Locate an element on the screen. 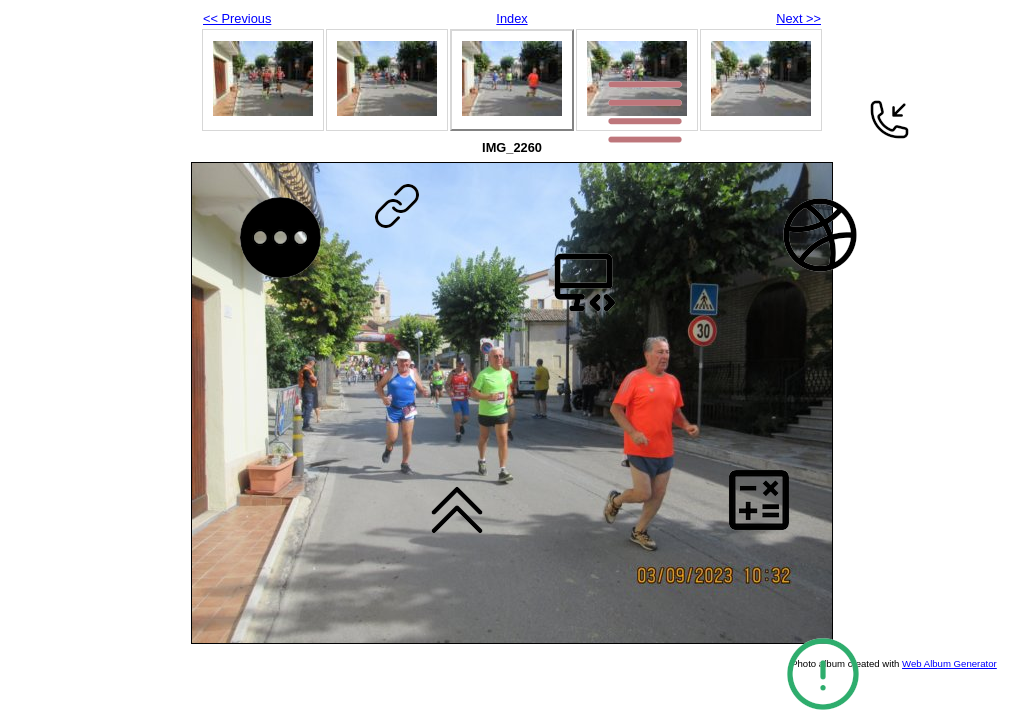 This screenshot has height=720, width=1024. open navigation menu is located at coordinates (645, 112).